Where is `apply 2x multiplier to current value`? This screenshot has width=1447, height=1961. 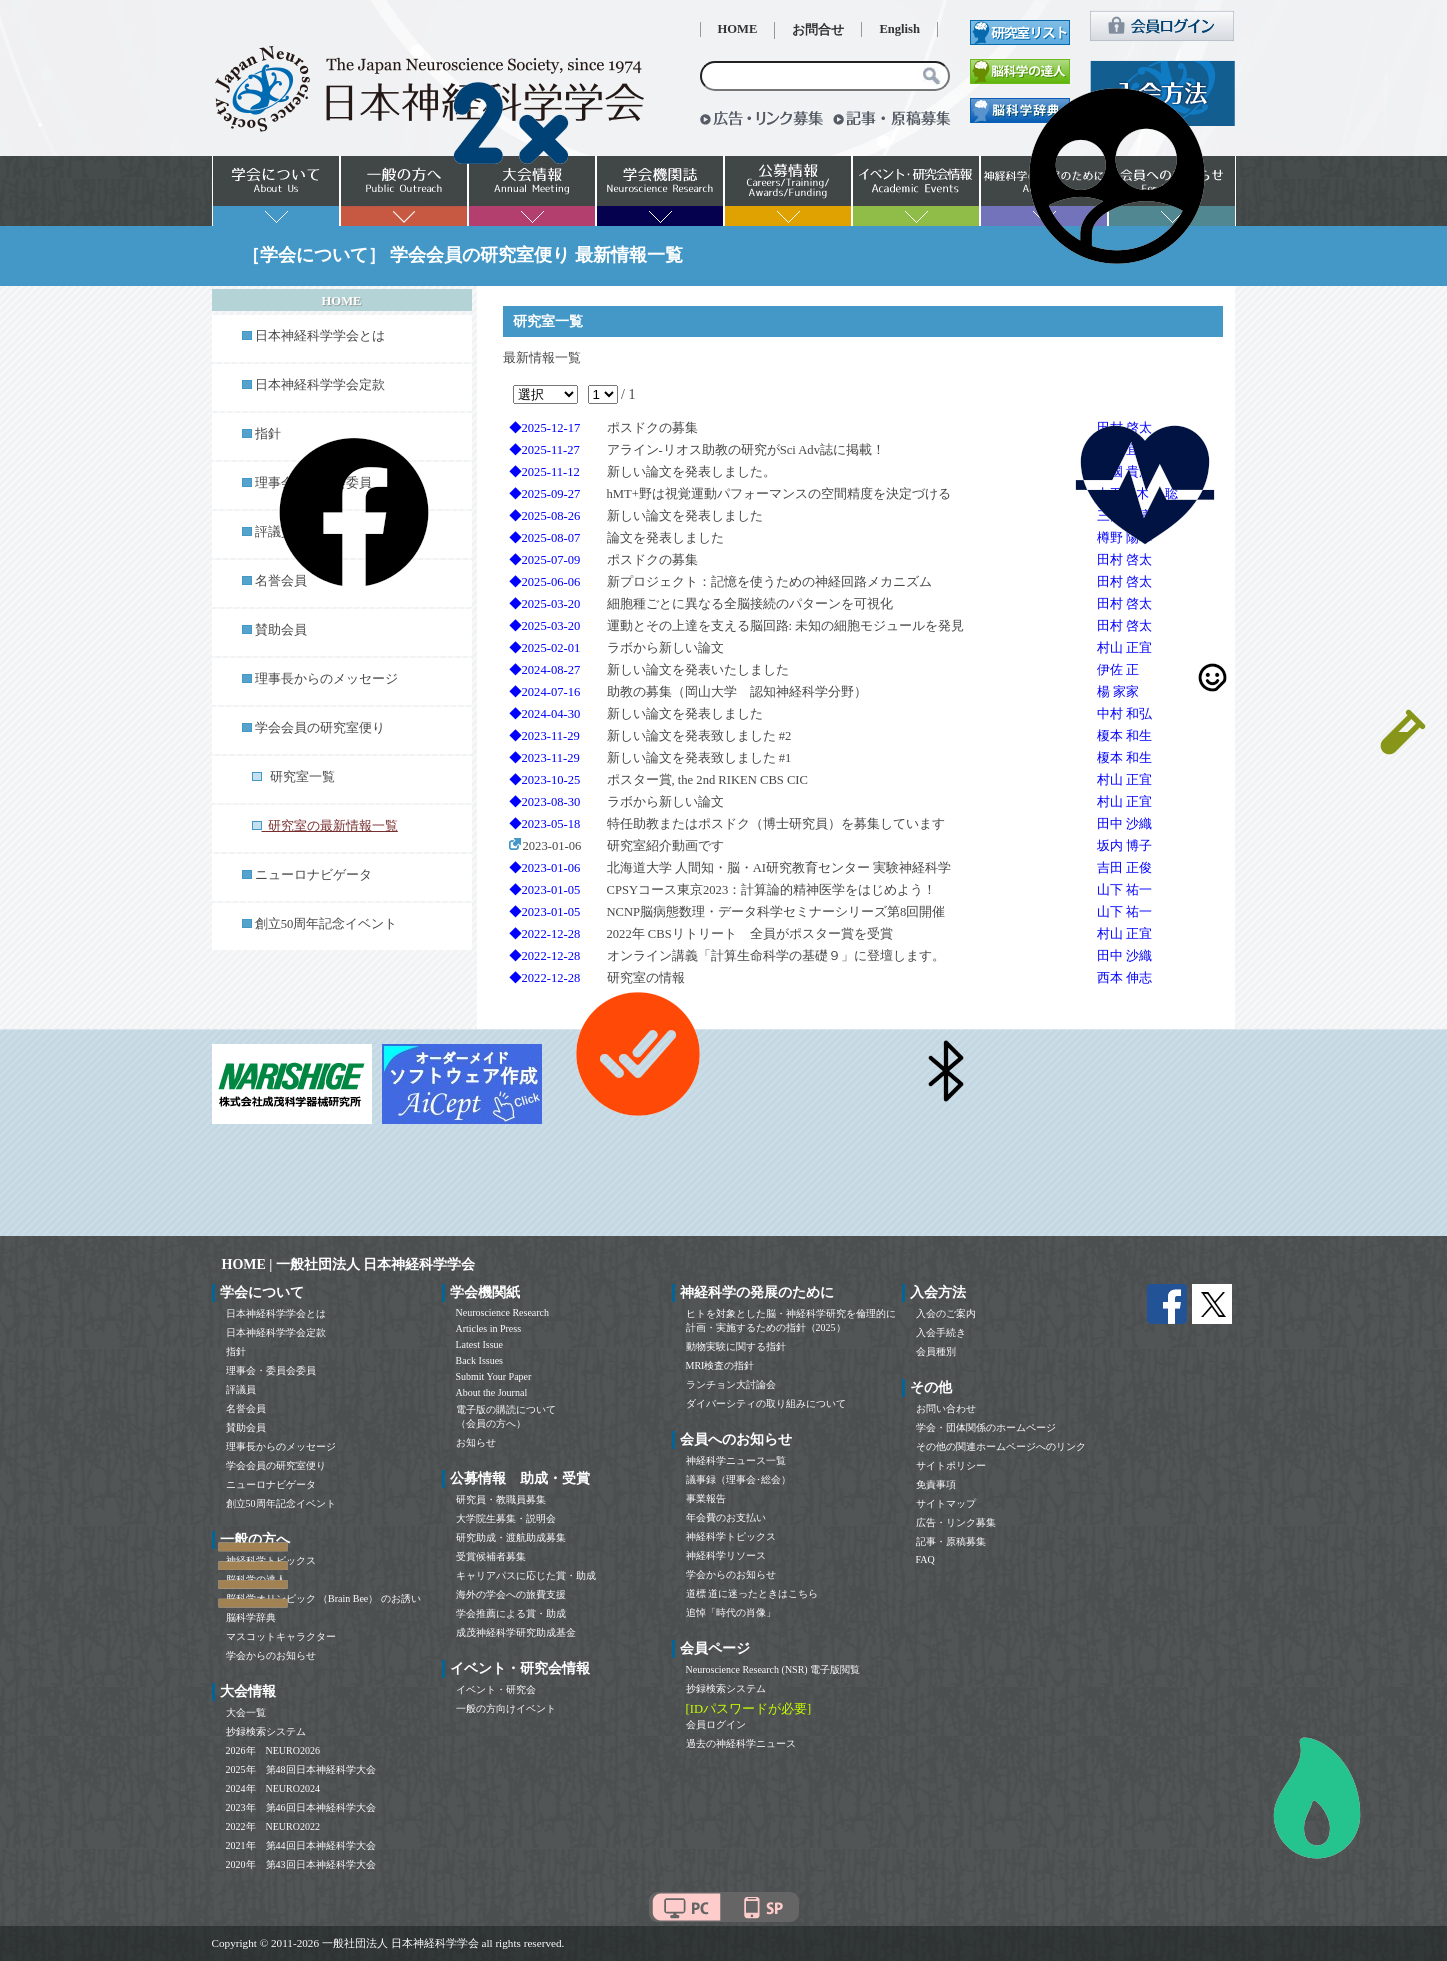 apply 2x multiplier to current value is located at coordinates (511, 123).